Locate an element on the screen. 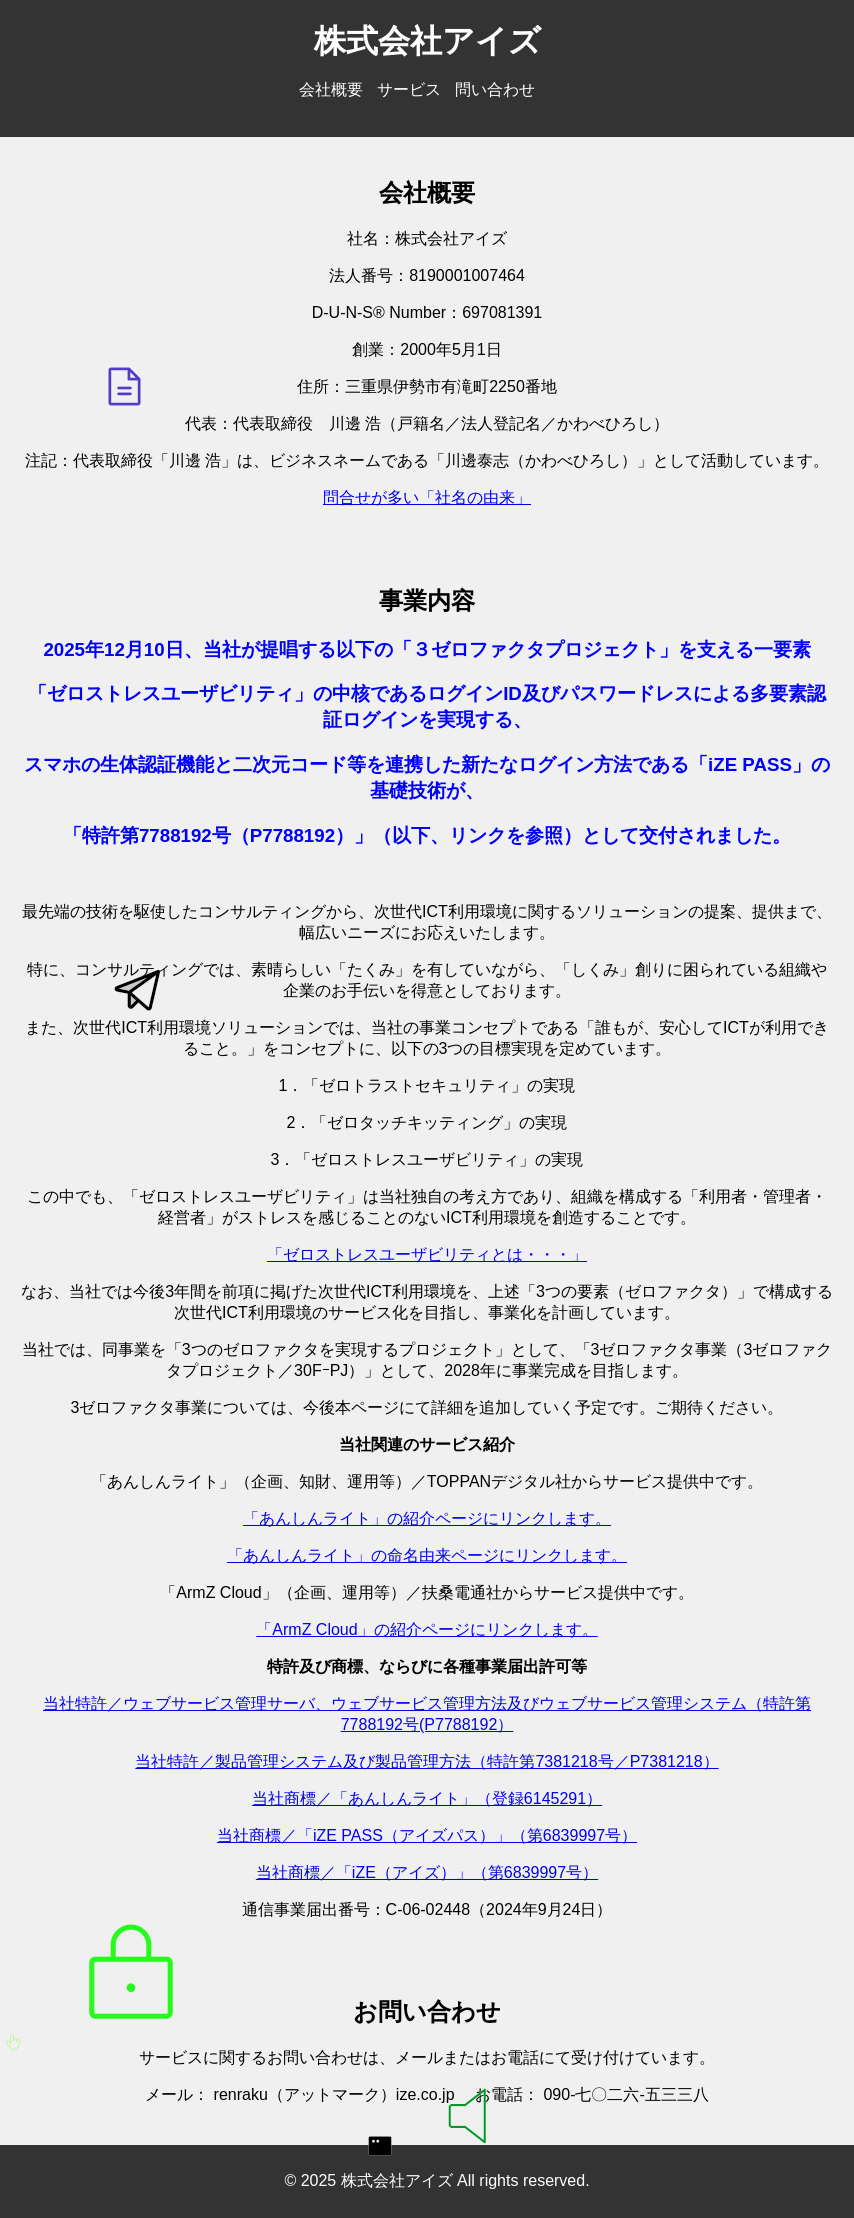 This screenshot has width=854, height=2218. tap to select or interact with an element is located at coordinates (13, 2042).